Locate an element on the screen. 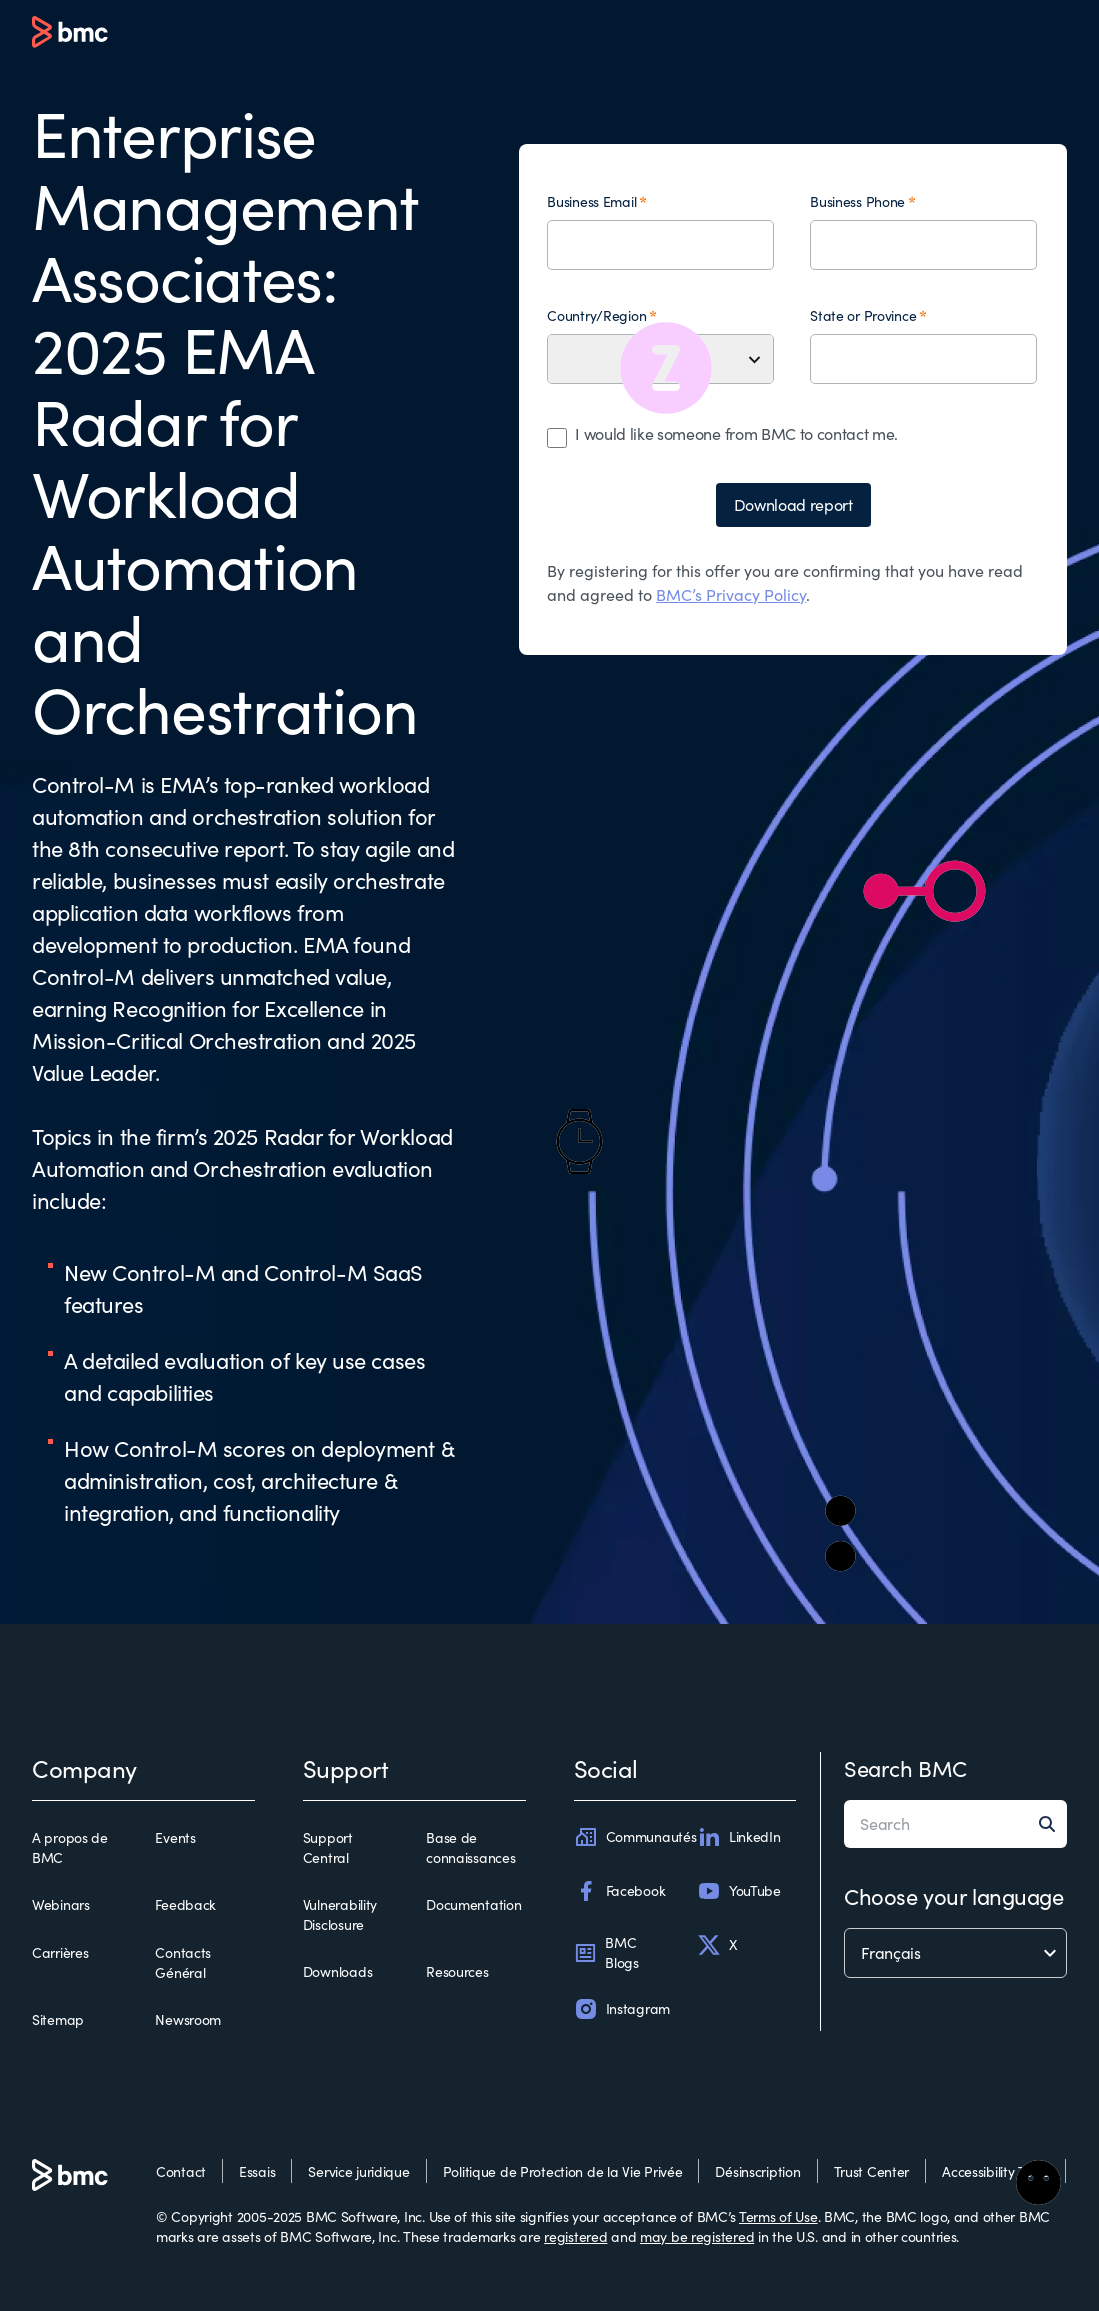 The height and width of the screenshot is (2311, 1099). indicates a "Z" category or alphabetical section is located at coordinates (666, 368).